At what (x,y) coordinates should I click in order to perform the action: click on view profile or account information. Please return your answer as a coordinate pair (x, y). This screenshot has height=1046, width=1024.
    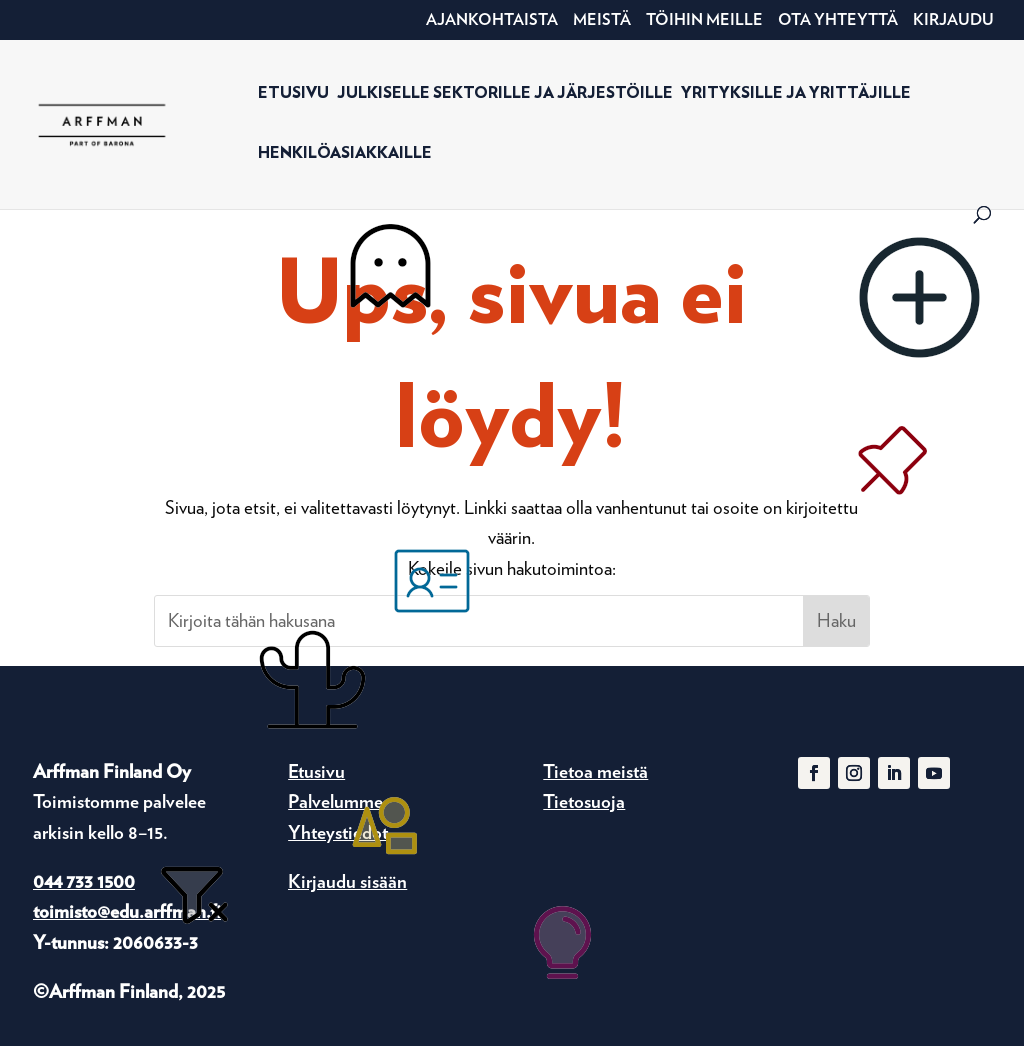
    Looking at the image, I should click on (432, 581).